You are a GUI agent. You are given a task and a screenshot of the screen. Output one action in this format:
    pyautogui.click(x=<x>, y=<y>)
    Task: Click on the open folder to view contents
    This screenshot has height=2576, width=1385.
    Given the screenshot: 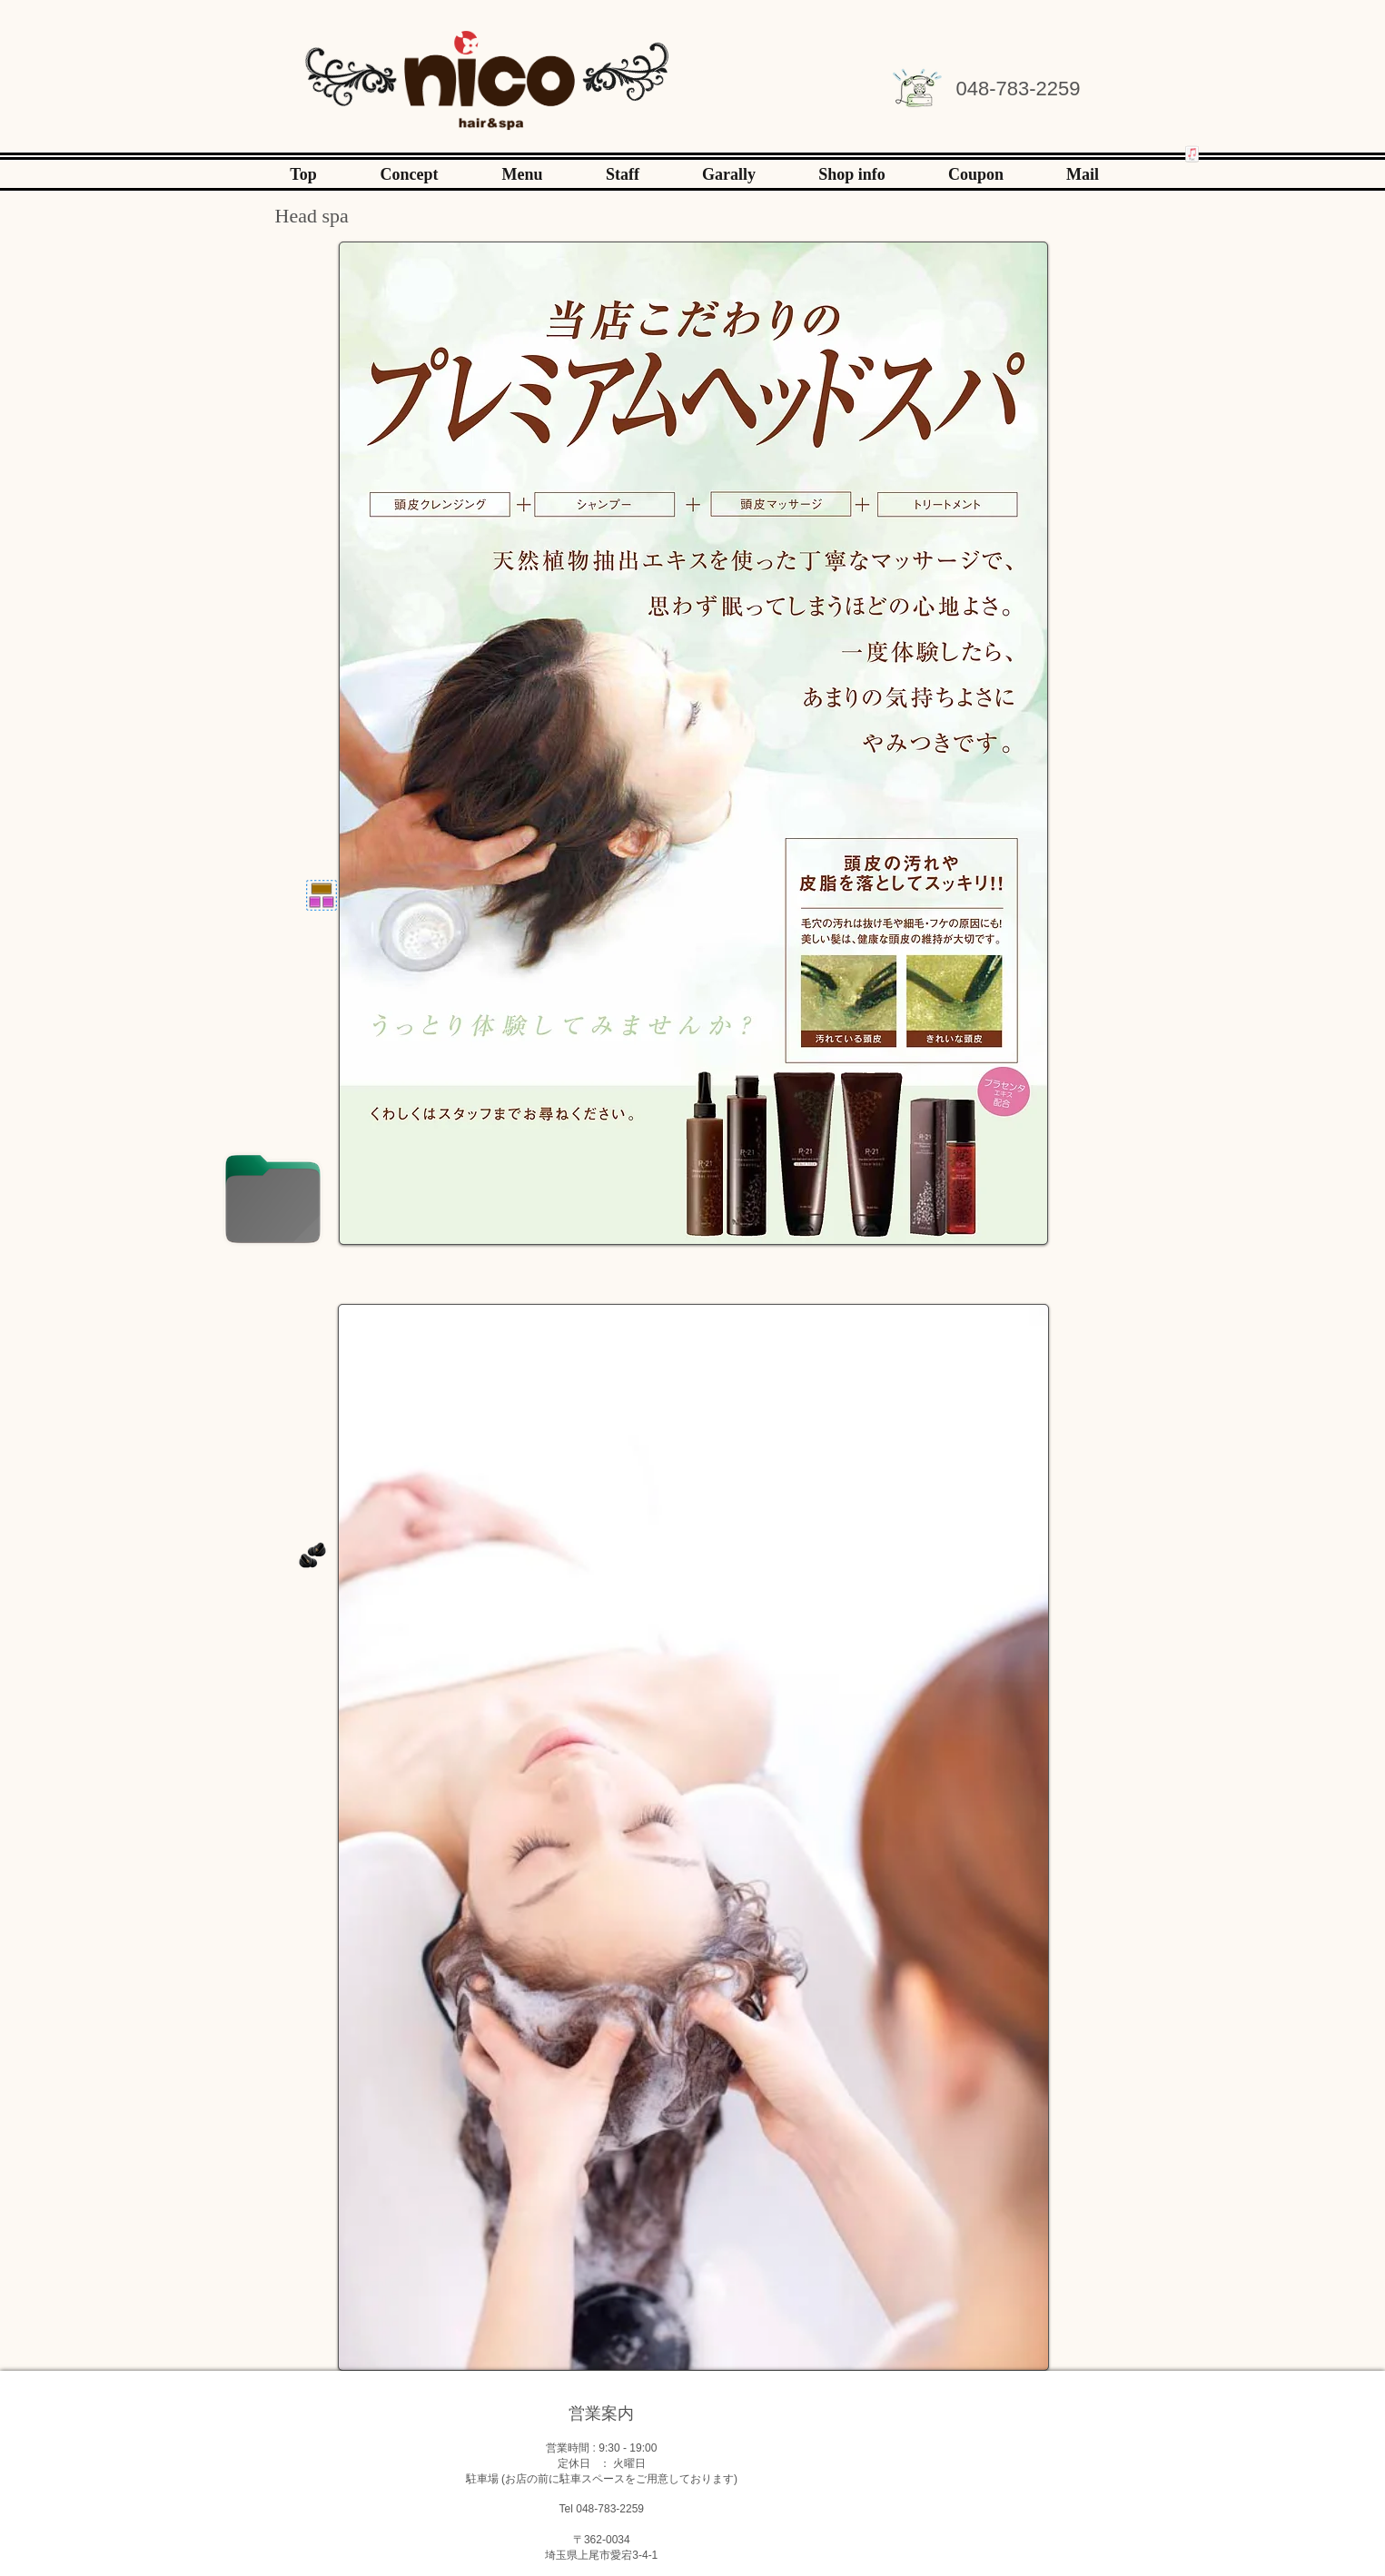 What is the action you would take?
    pyautogui.click(x=272, y=1199)
    